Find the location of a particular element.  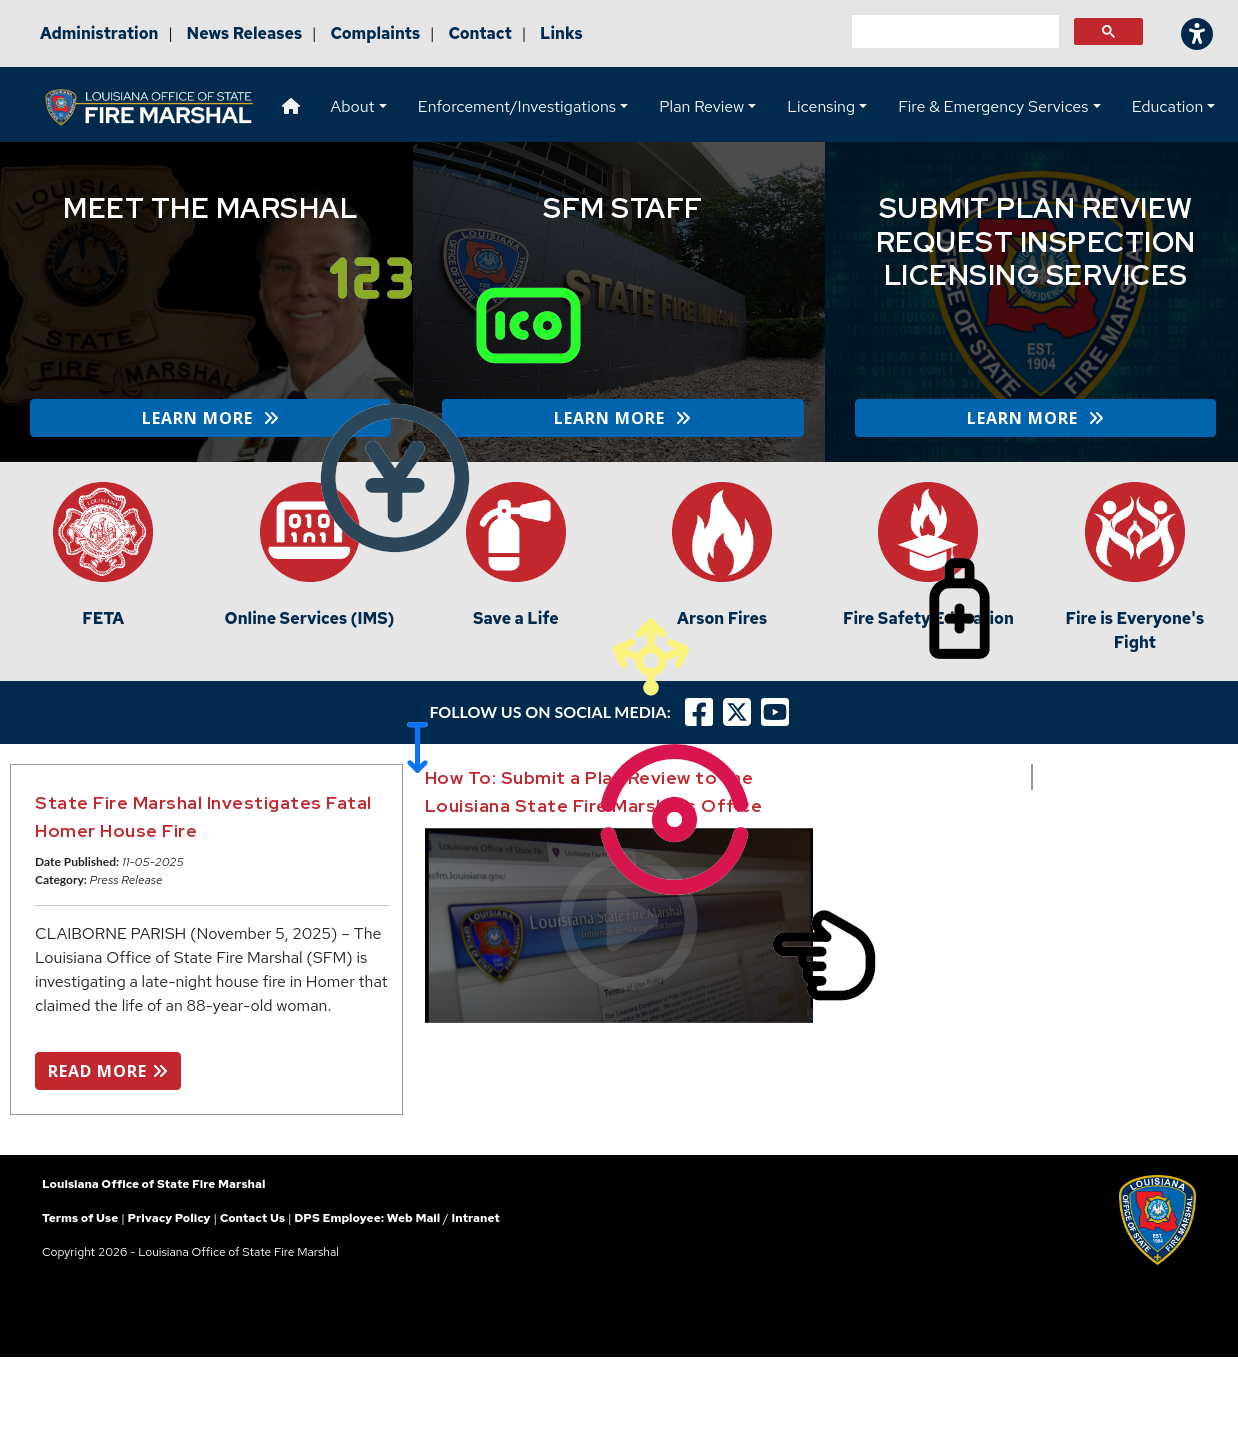

navigate to previous item or section is located at coordinates (826, 956).